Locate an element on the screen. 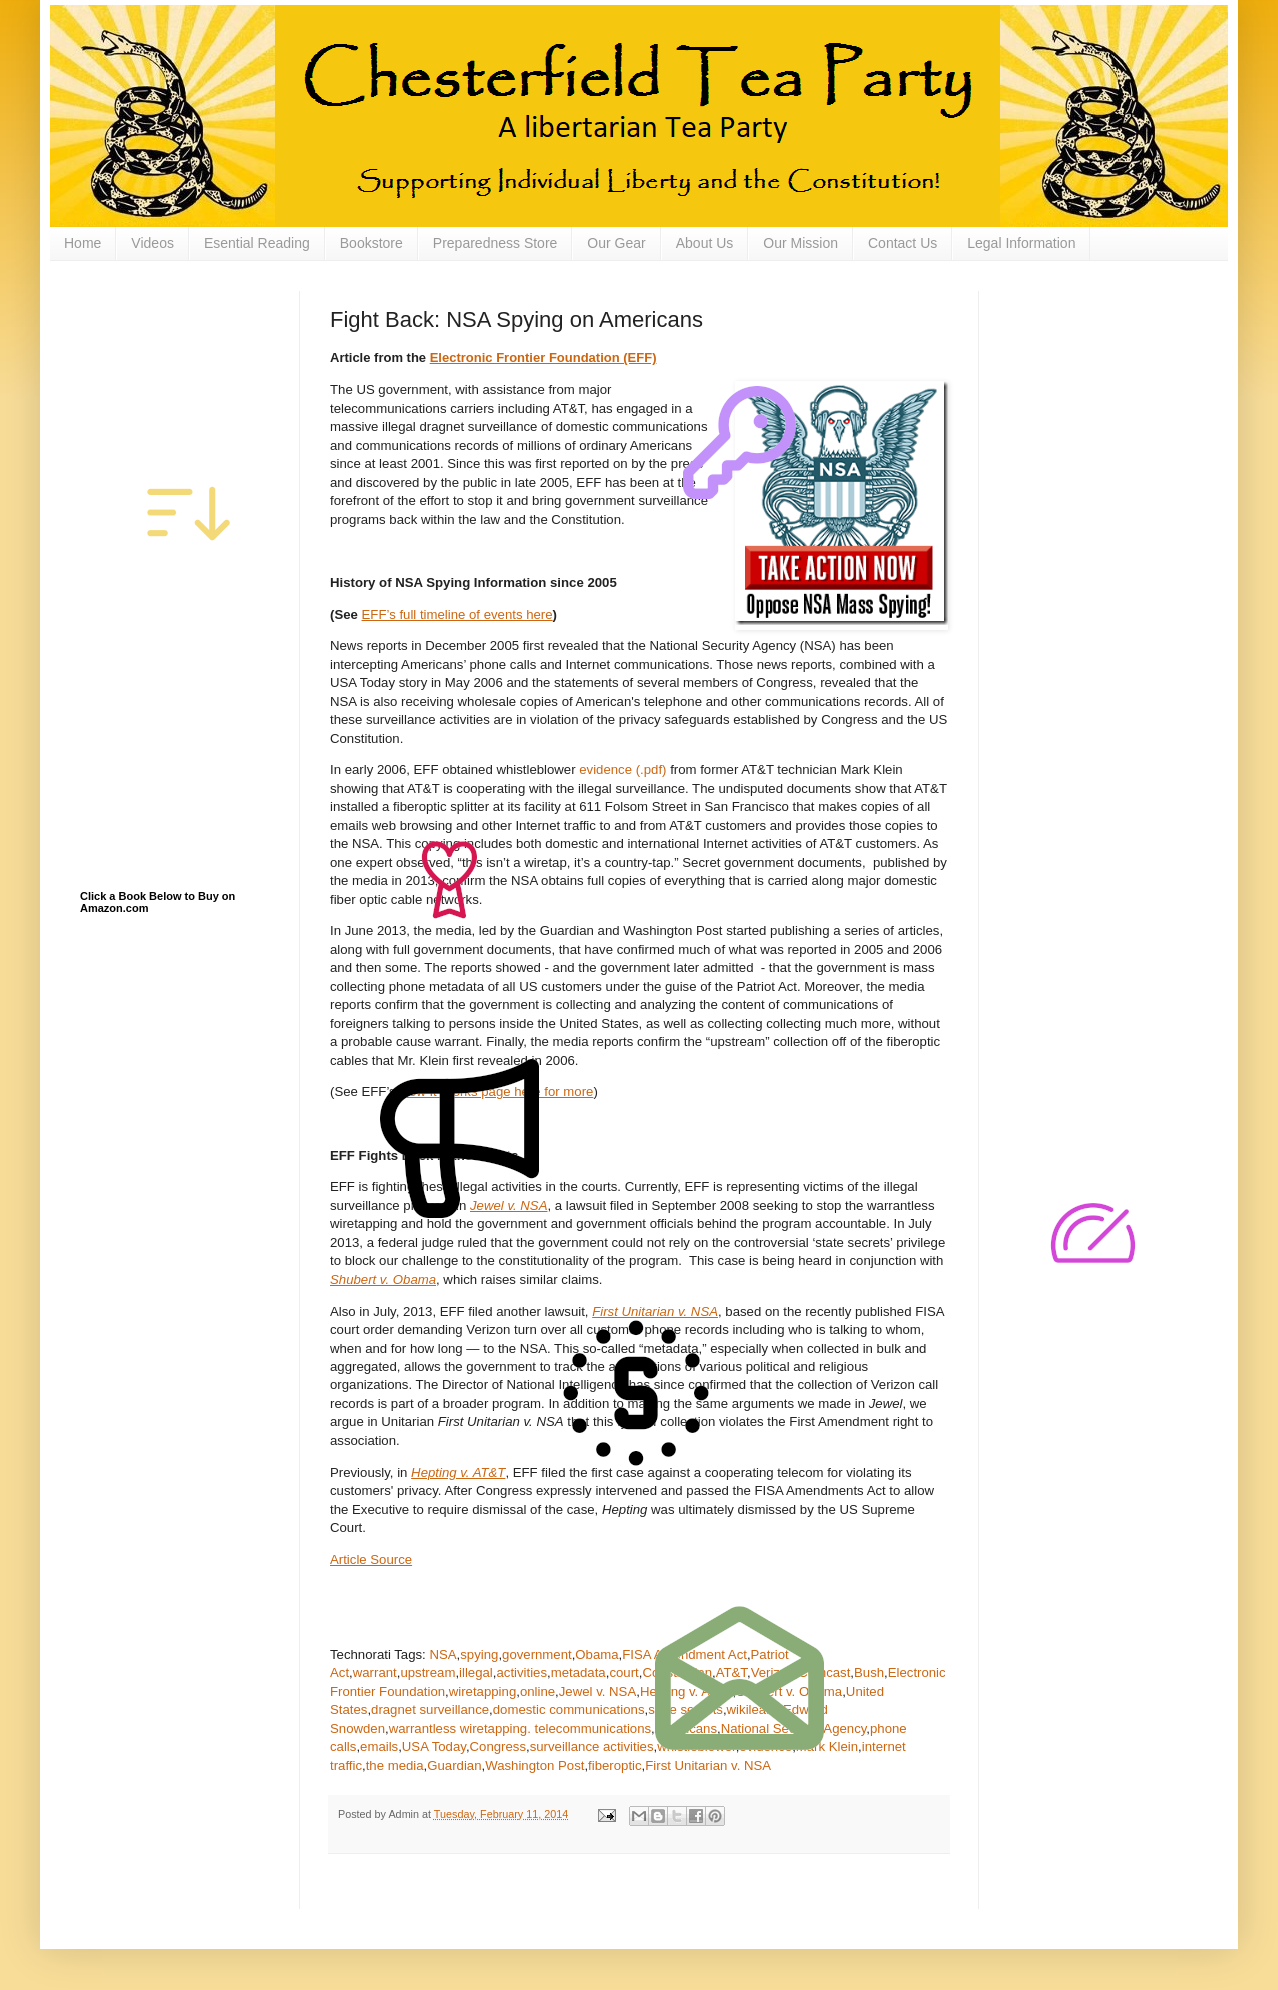 The image size is (1278, 1990). sort items in descending order is located at coordinates (188, 511).